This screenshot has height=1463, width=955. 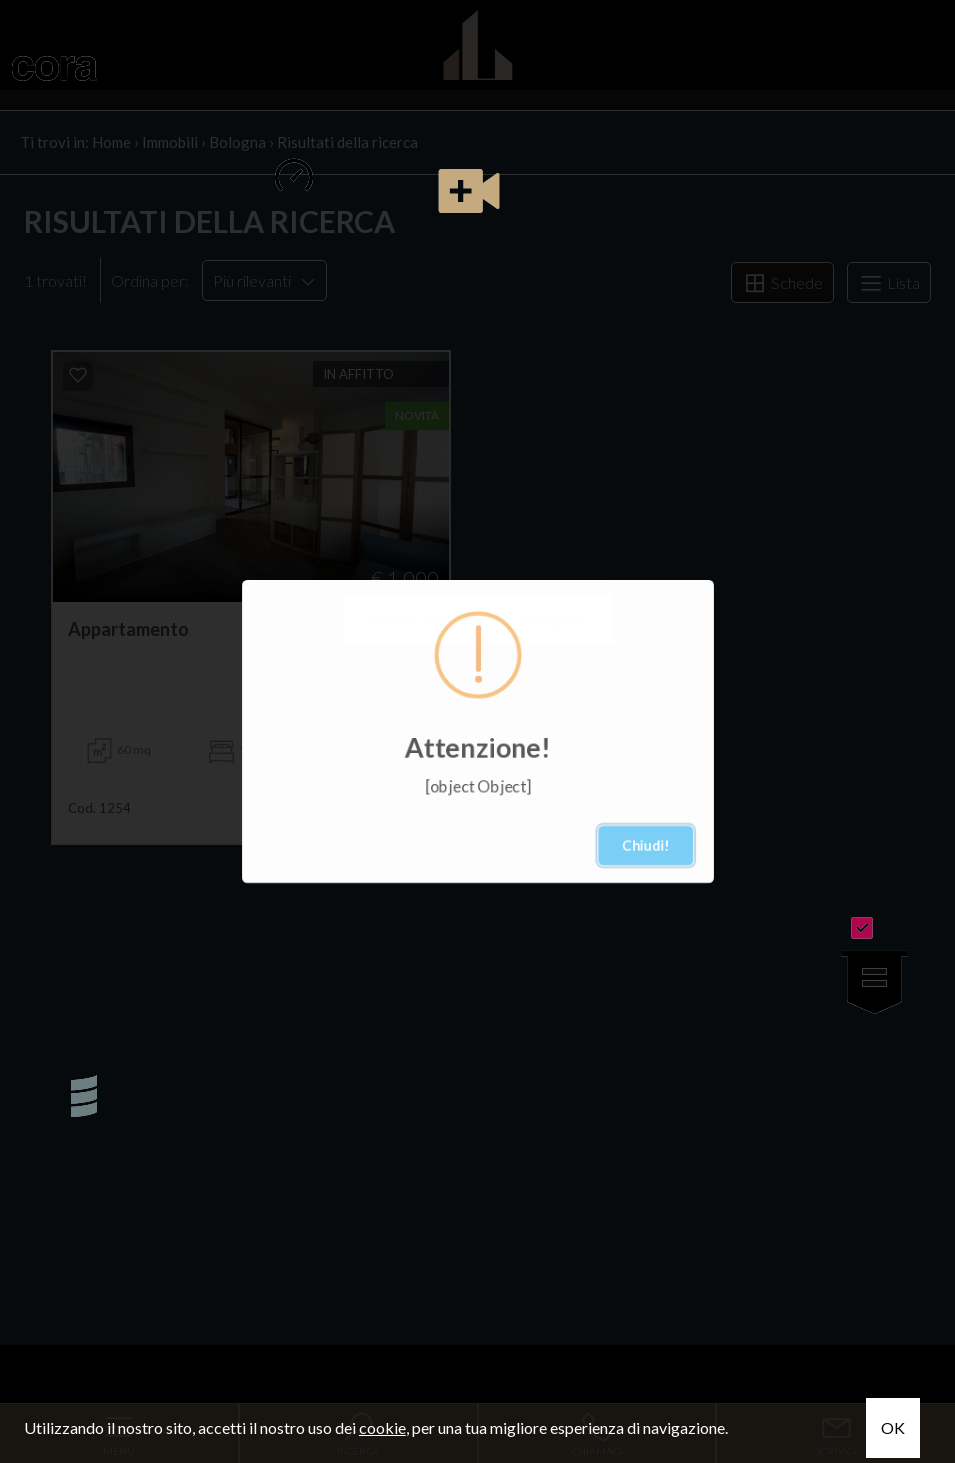 What do you see at coordinates (294, 175) in the screenshot?
I see `open the Speedtest app` at bounding box center [294, 175].